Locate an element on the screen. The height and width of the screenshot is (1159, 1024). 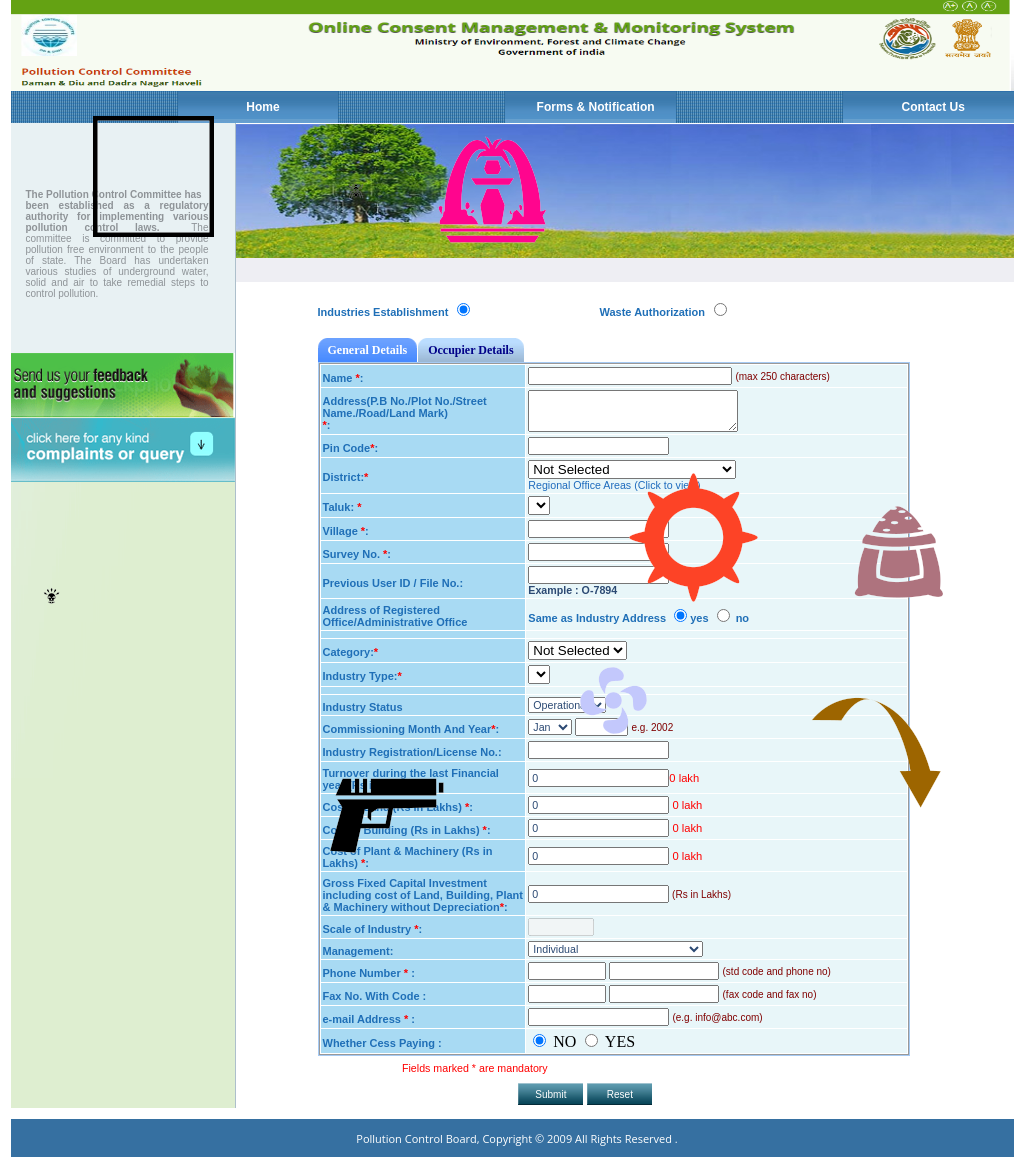
indicates a fun or casual death/game over state is located at coordinates (51, 595).